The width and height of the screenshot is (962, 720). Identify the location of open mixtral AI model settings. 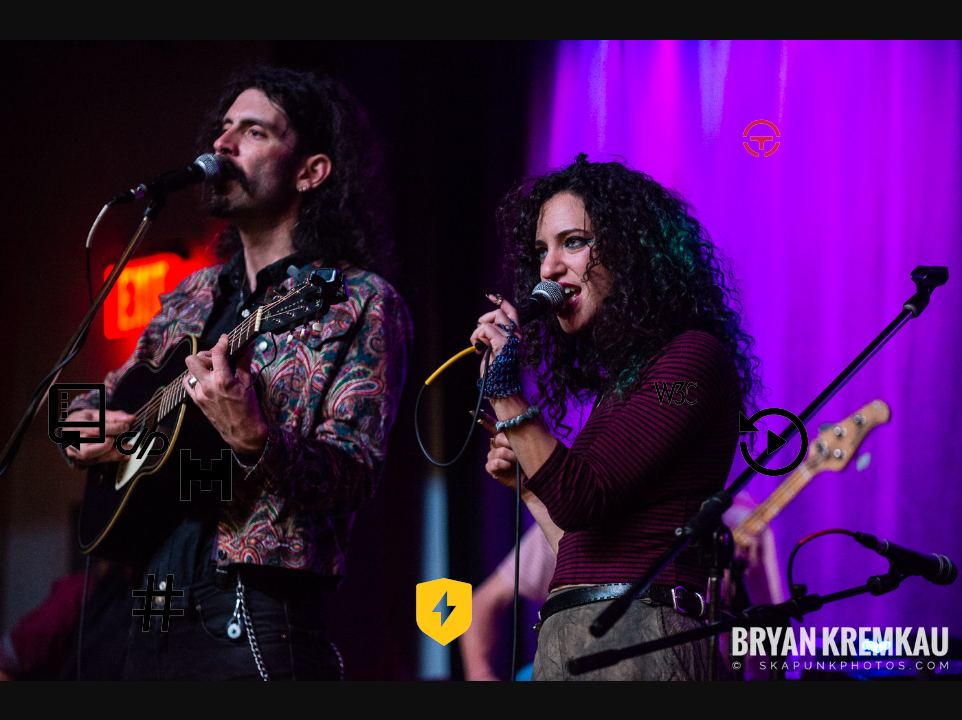
(206, 475).